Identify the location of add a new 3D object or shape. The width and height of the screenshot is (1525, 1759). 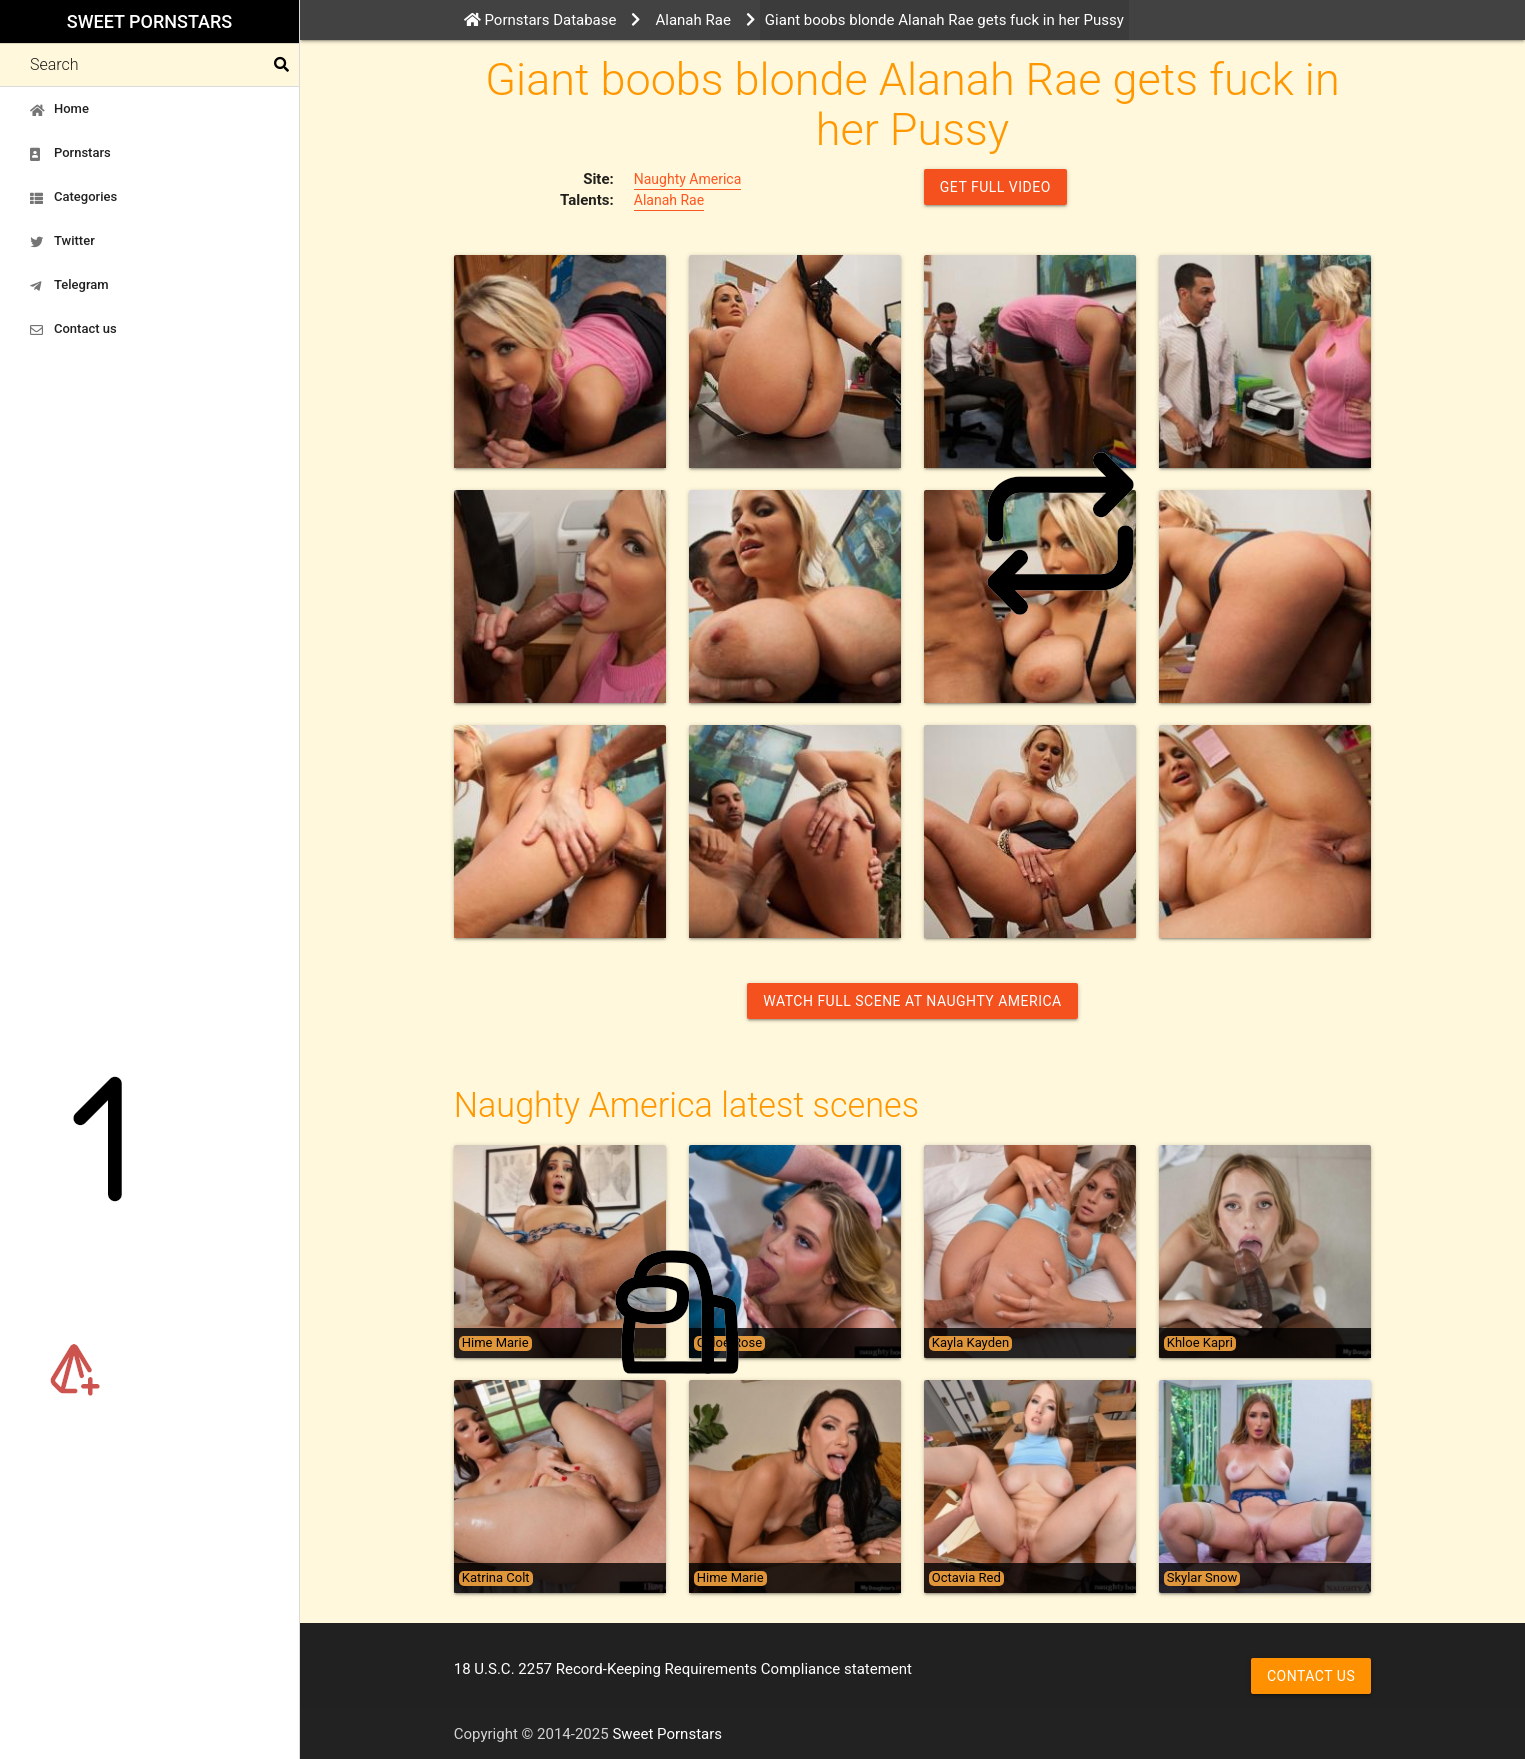
(74, 1370).